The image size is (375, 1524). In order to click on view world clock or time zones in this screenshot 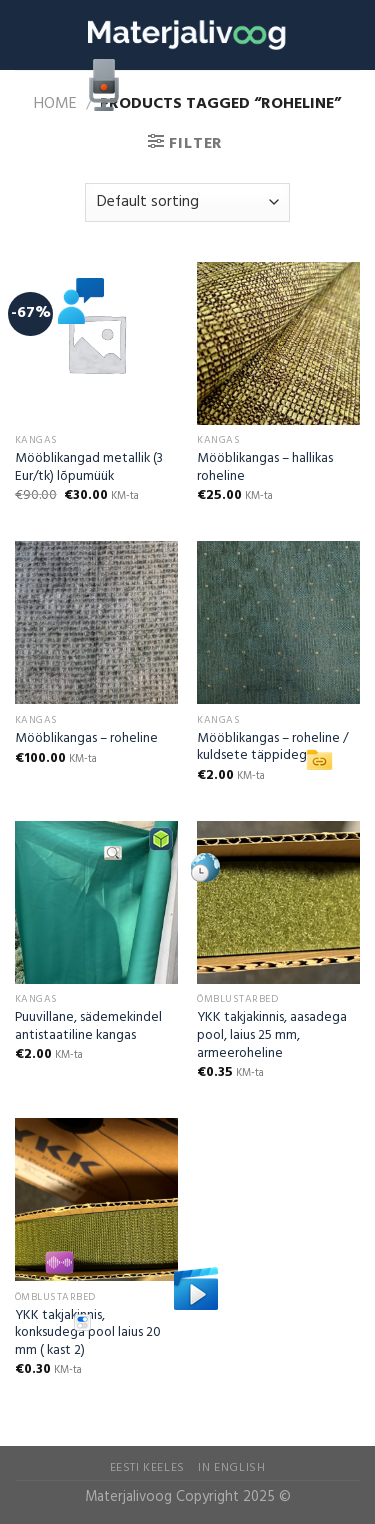, I will do `click(205, 867)`.